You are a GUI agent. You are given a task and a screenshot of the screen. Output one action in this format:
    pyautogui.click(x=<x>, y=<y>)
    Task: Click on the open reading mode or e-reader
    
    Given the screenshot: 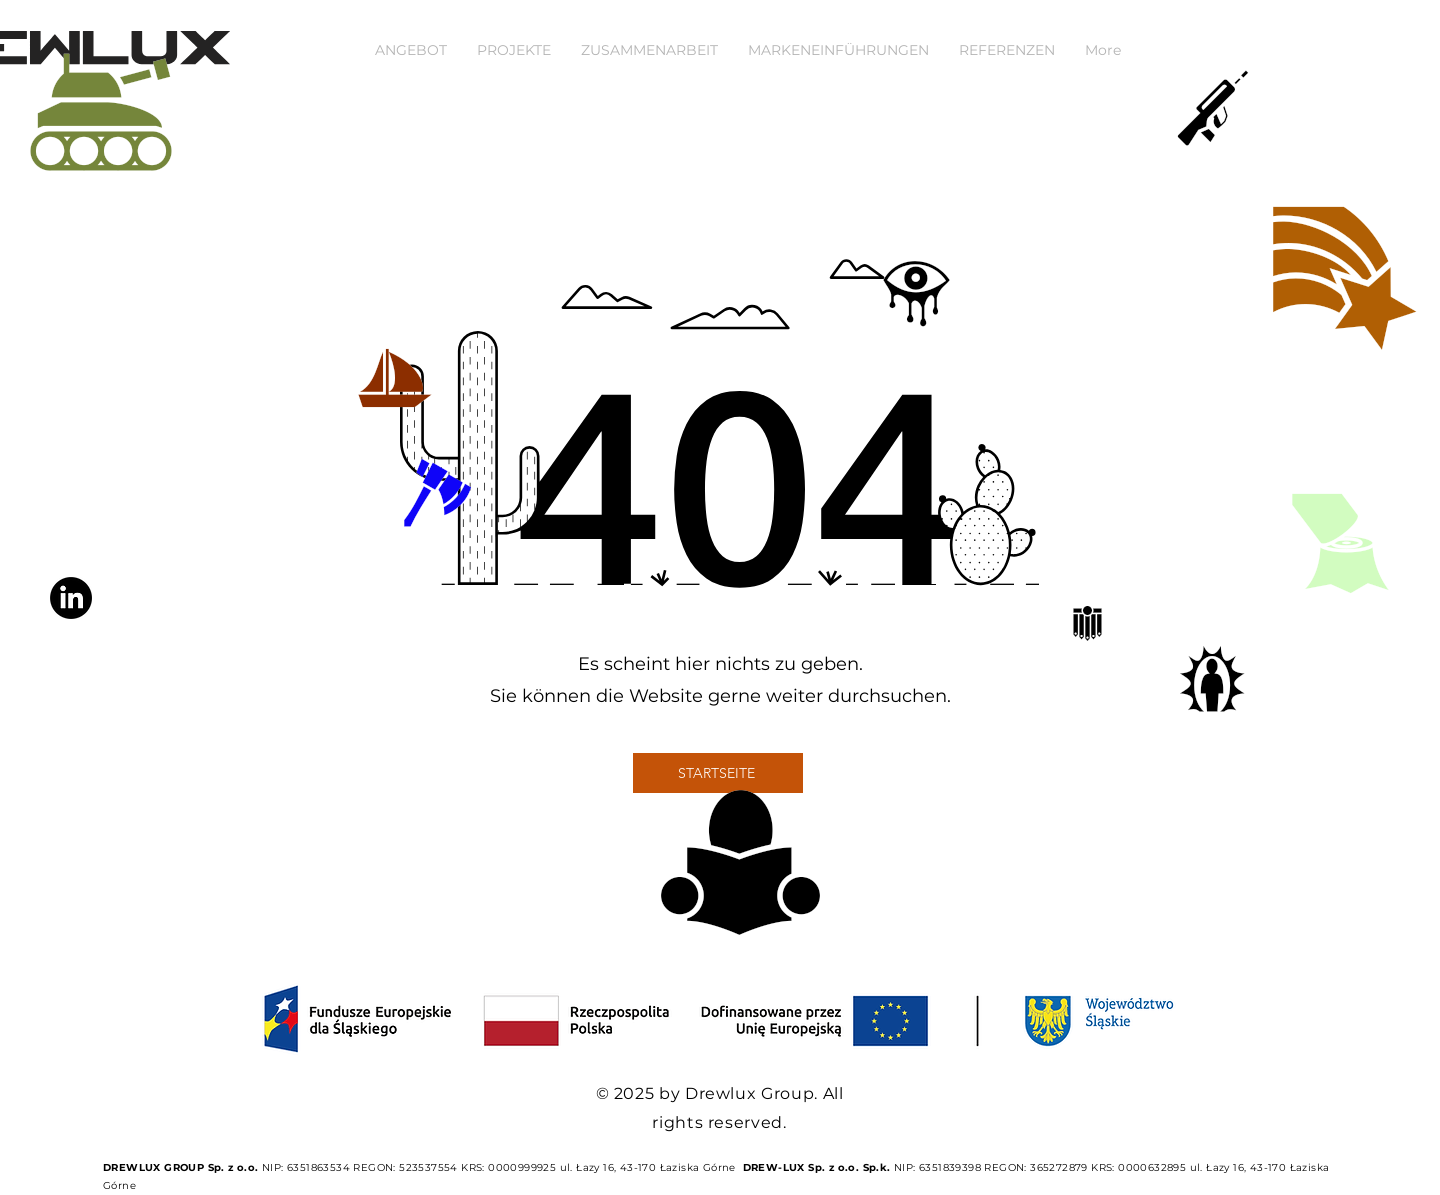 What is the action you would take?
    pyautogui.click(x=740, y=862)
    